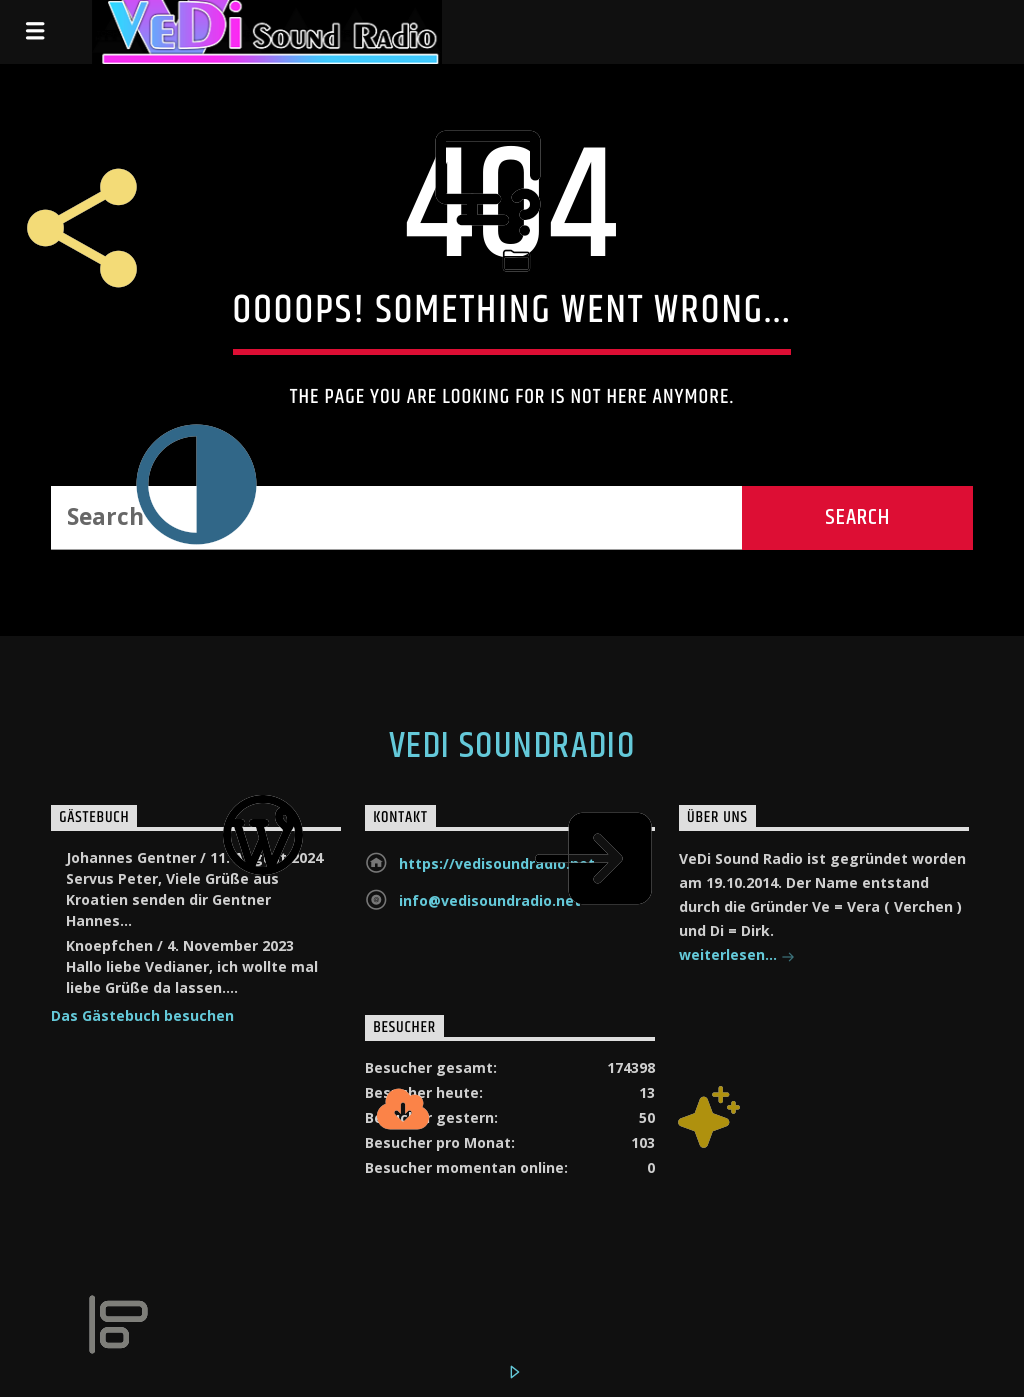  What do you see at coordinates (196, 484) in the screenshot?
I see `adjust display contrast settings` at bounding box center [196, 484].